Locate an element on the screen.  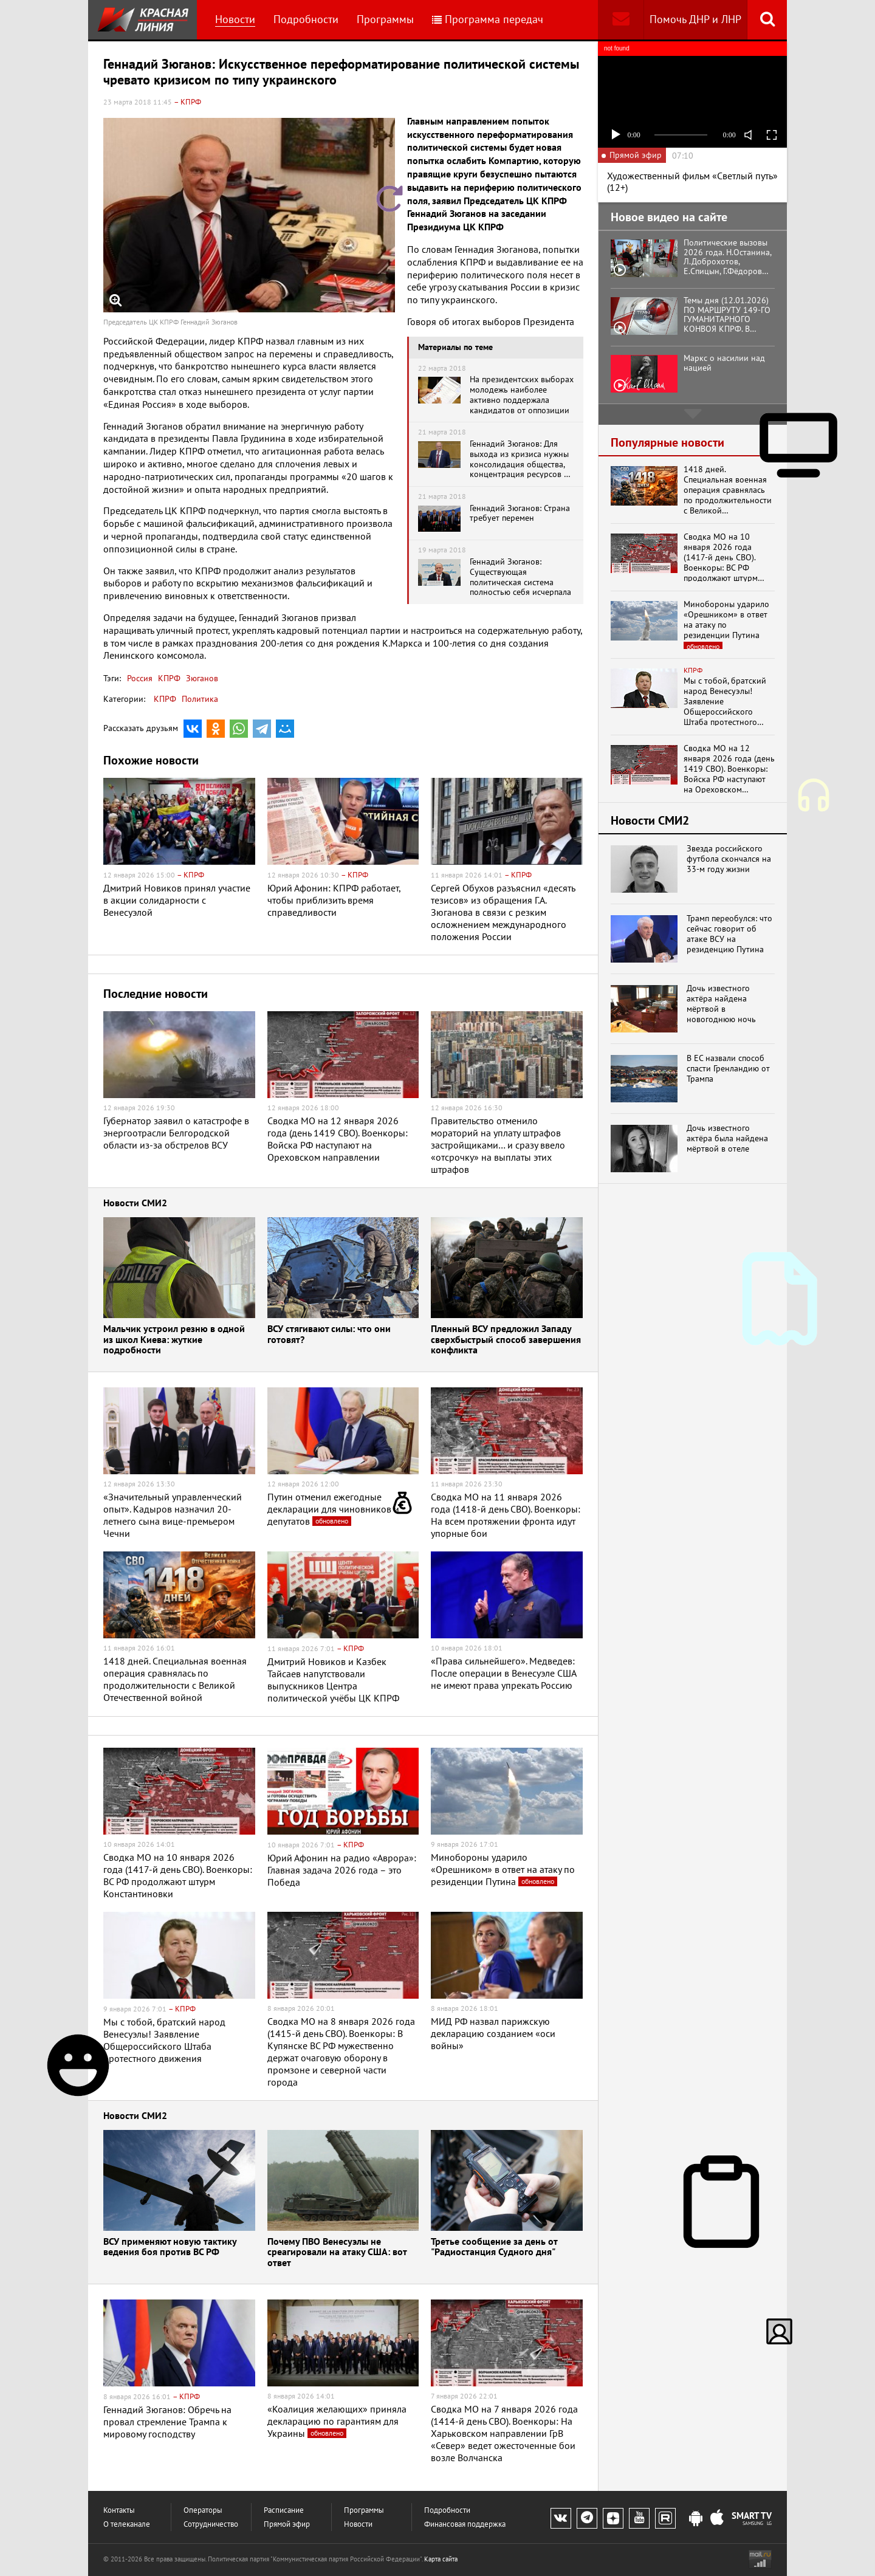
listen to audio or music is located at coordinates (814, 796).